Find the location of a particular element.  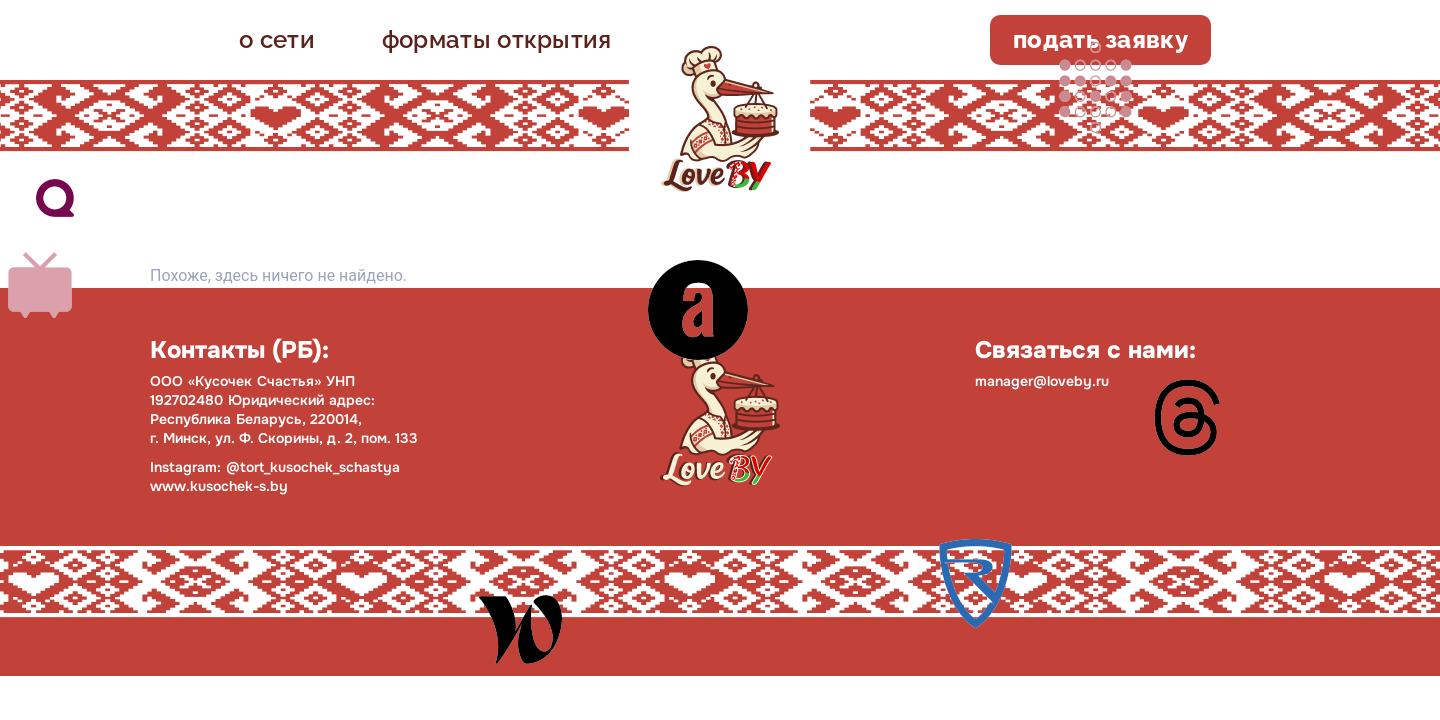

visit alamy stock photo website is located at coordinates (698, 310).